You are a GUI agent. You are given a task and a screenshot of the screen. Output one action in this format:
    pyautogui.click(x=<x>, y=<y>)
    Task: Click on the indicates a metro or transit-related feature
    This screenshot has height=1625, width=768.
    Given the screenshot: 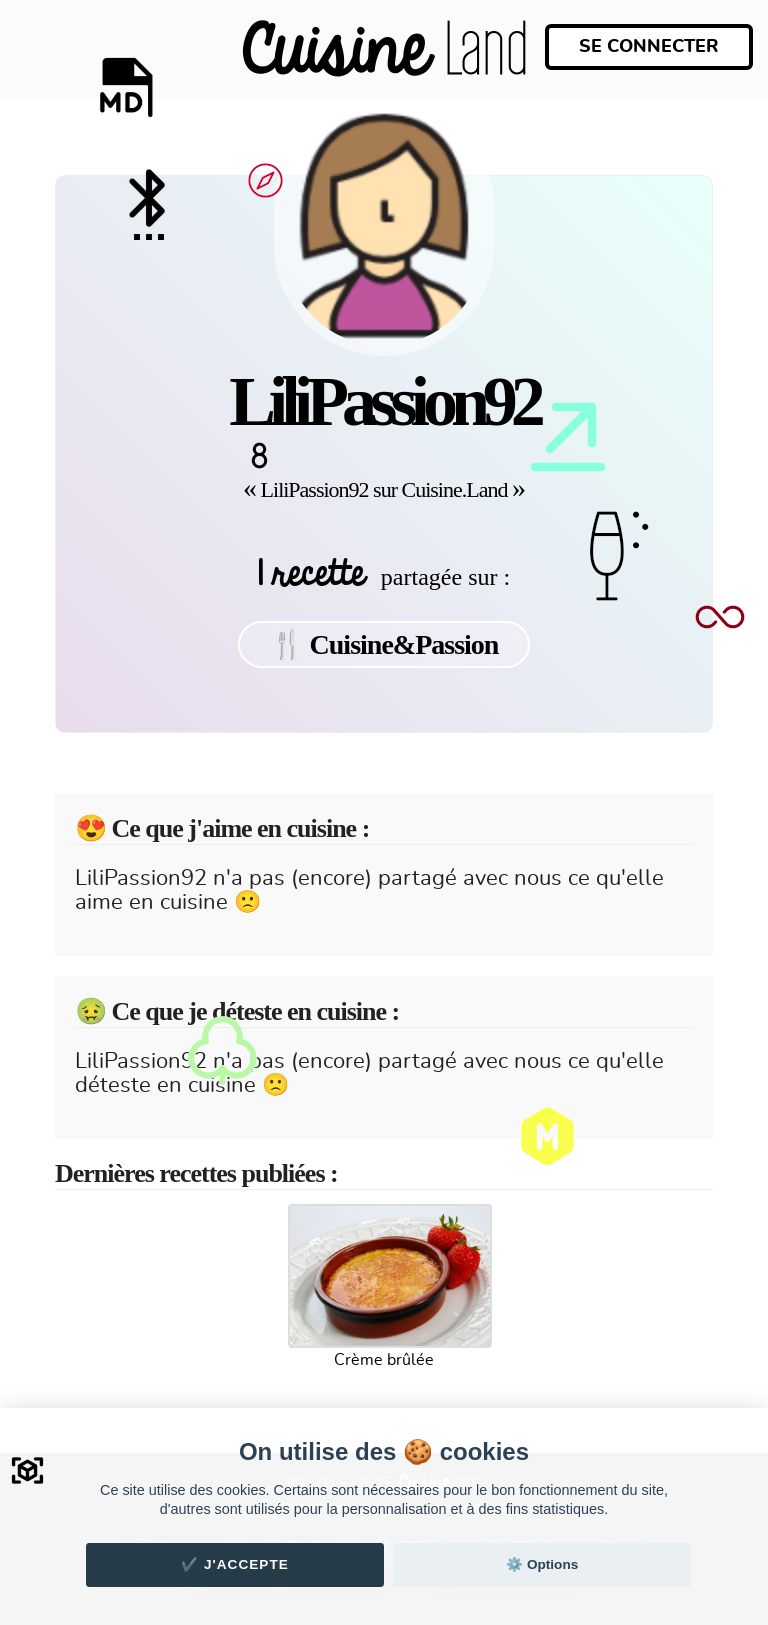 What is the action you would take?
    pyautogui.click(x=547, y=1136)
    